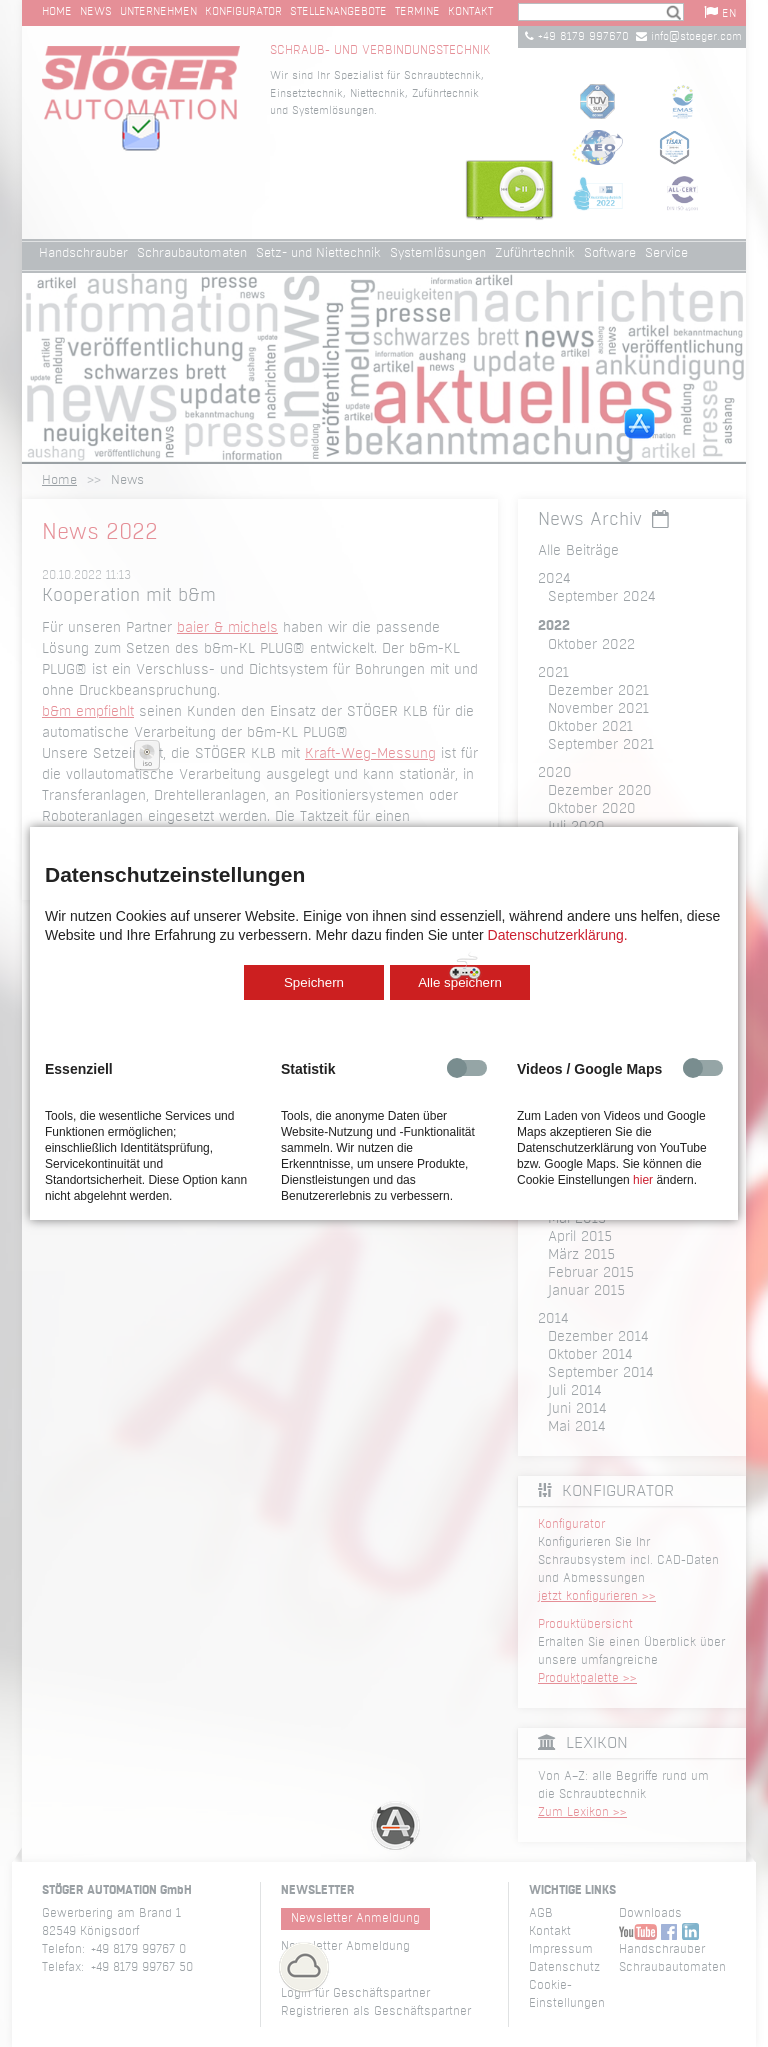  Describe the element at coordinates (465, 966) in the screenshot. I see `configure gaming controller settings` at that location.